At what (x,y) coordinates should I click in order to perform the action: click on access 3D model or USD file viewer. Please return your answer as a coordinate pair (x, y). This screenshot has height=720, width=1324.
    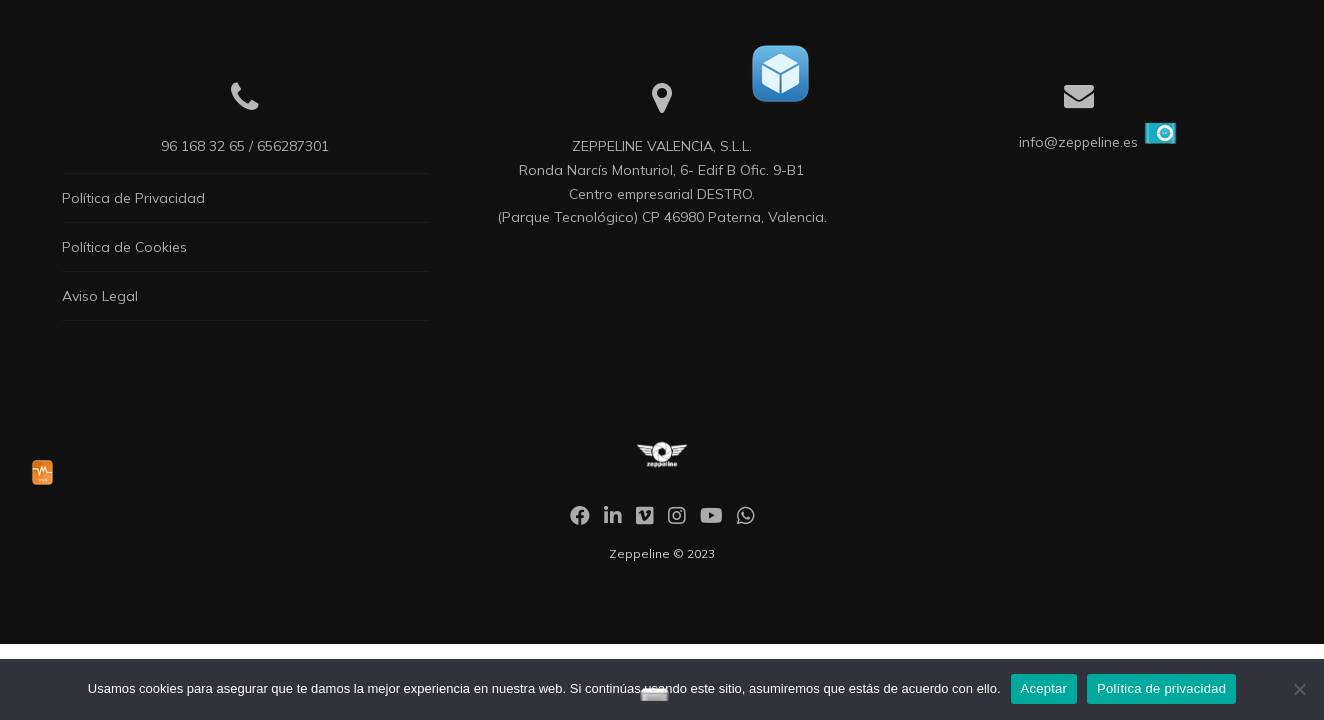
    Looking at the image, I should click on (780, 73).